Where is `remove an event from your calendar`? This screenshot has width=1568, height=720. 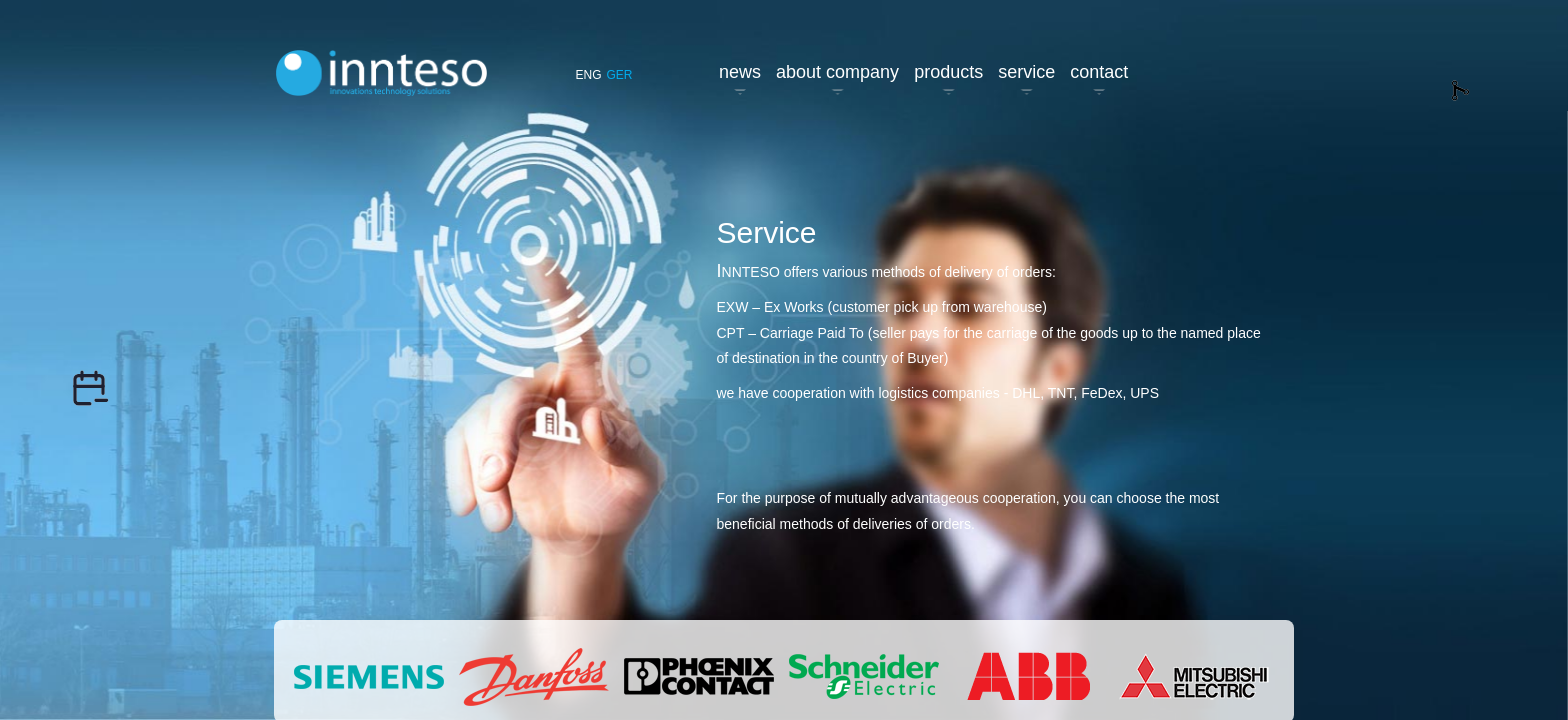
remove an event from your calendar is located at coordinates (89, 388).